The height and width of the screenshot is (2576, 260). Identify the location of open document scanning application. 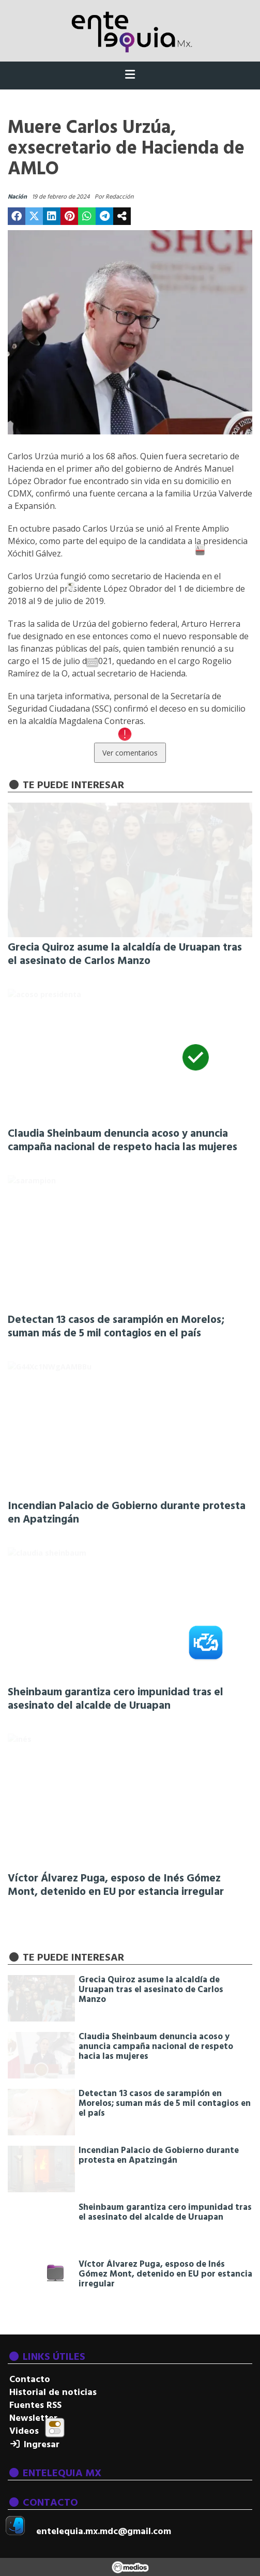
(200, 550).